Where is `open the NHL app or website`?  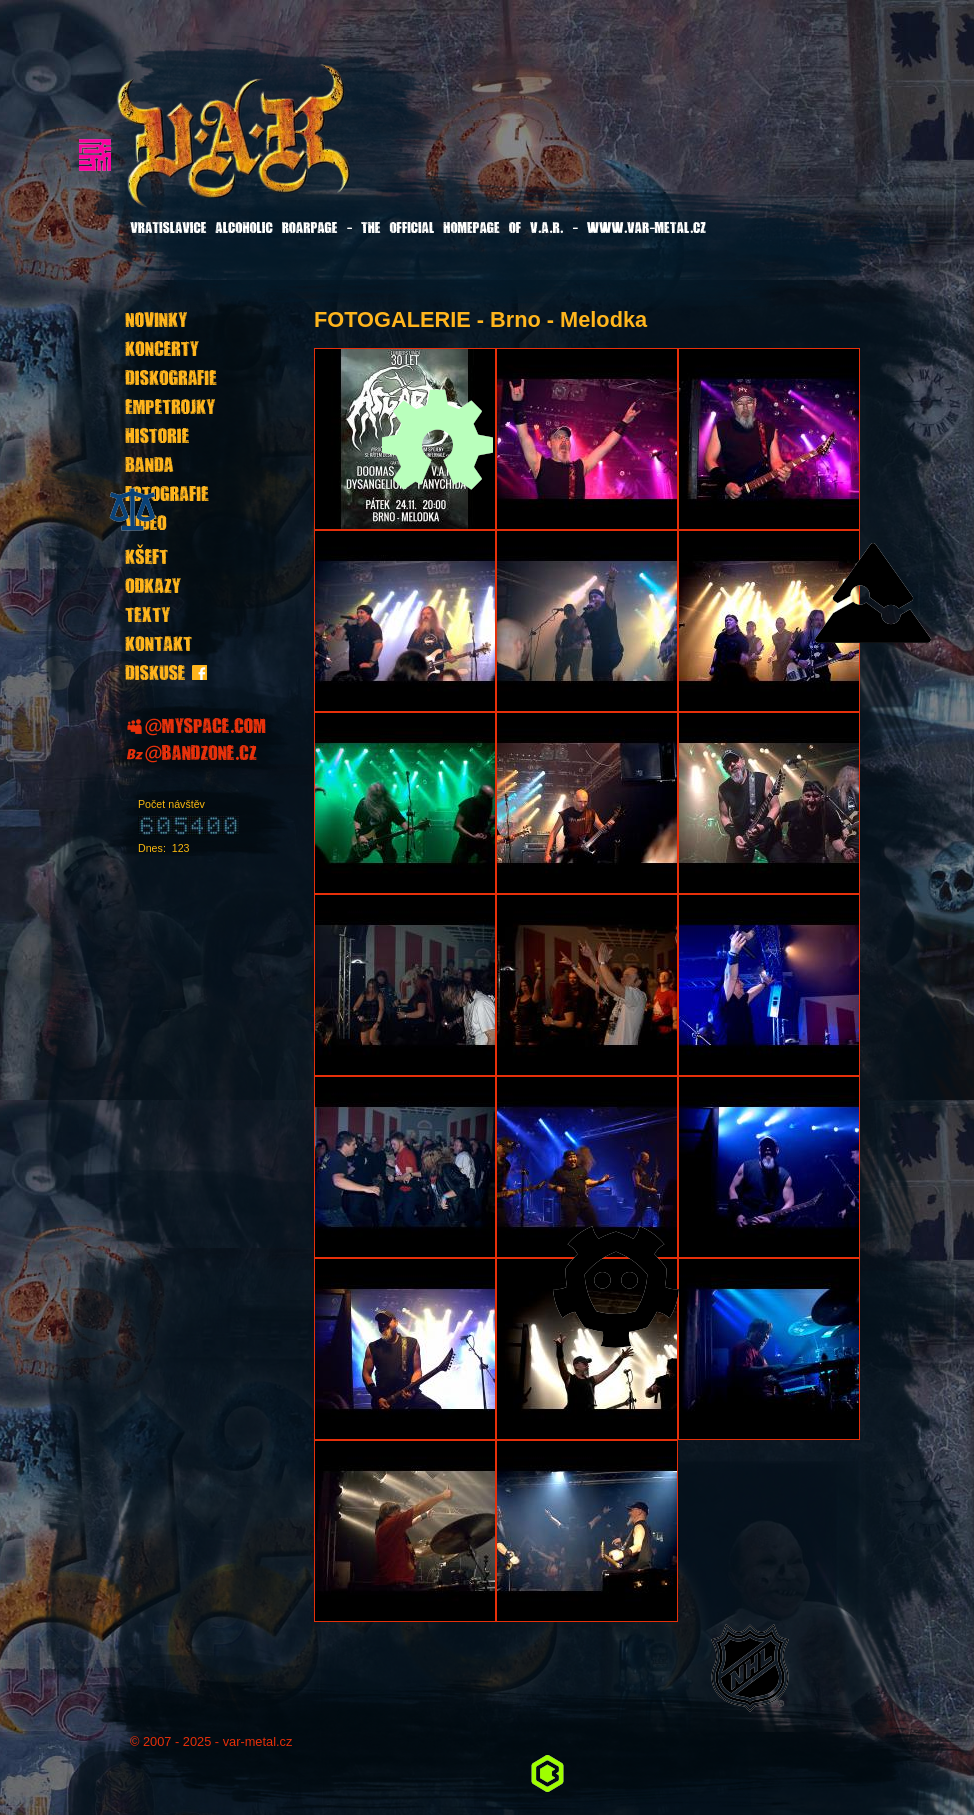 open the NHL app or website is located at coordinates (750, 1668).